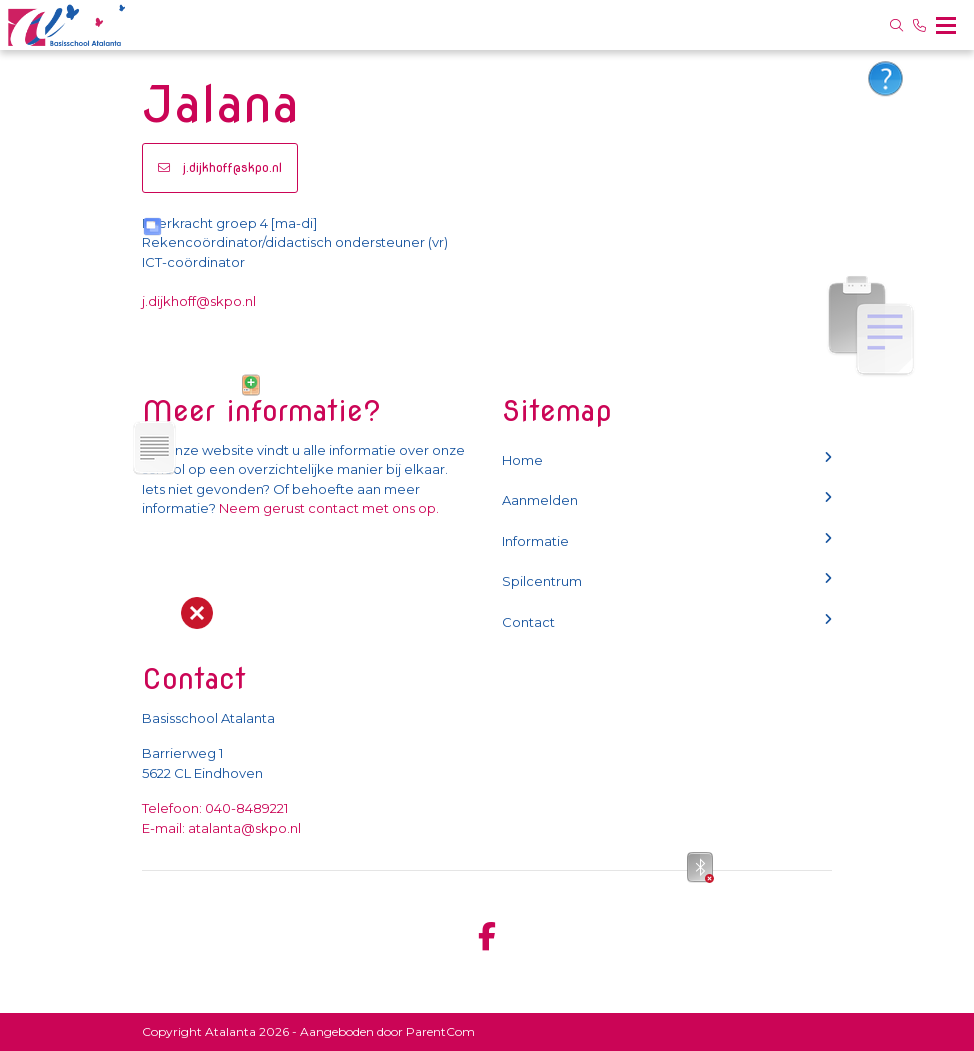  Describe the element at coordinates (154, 447) in the screenshot. I see `indicates a file or folder contains documents` at that location.